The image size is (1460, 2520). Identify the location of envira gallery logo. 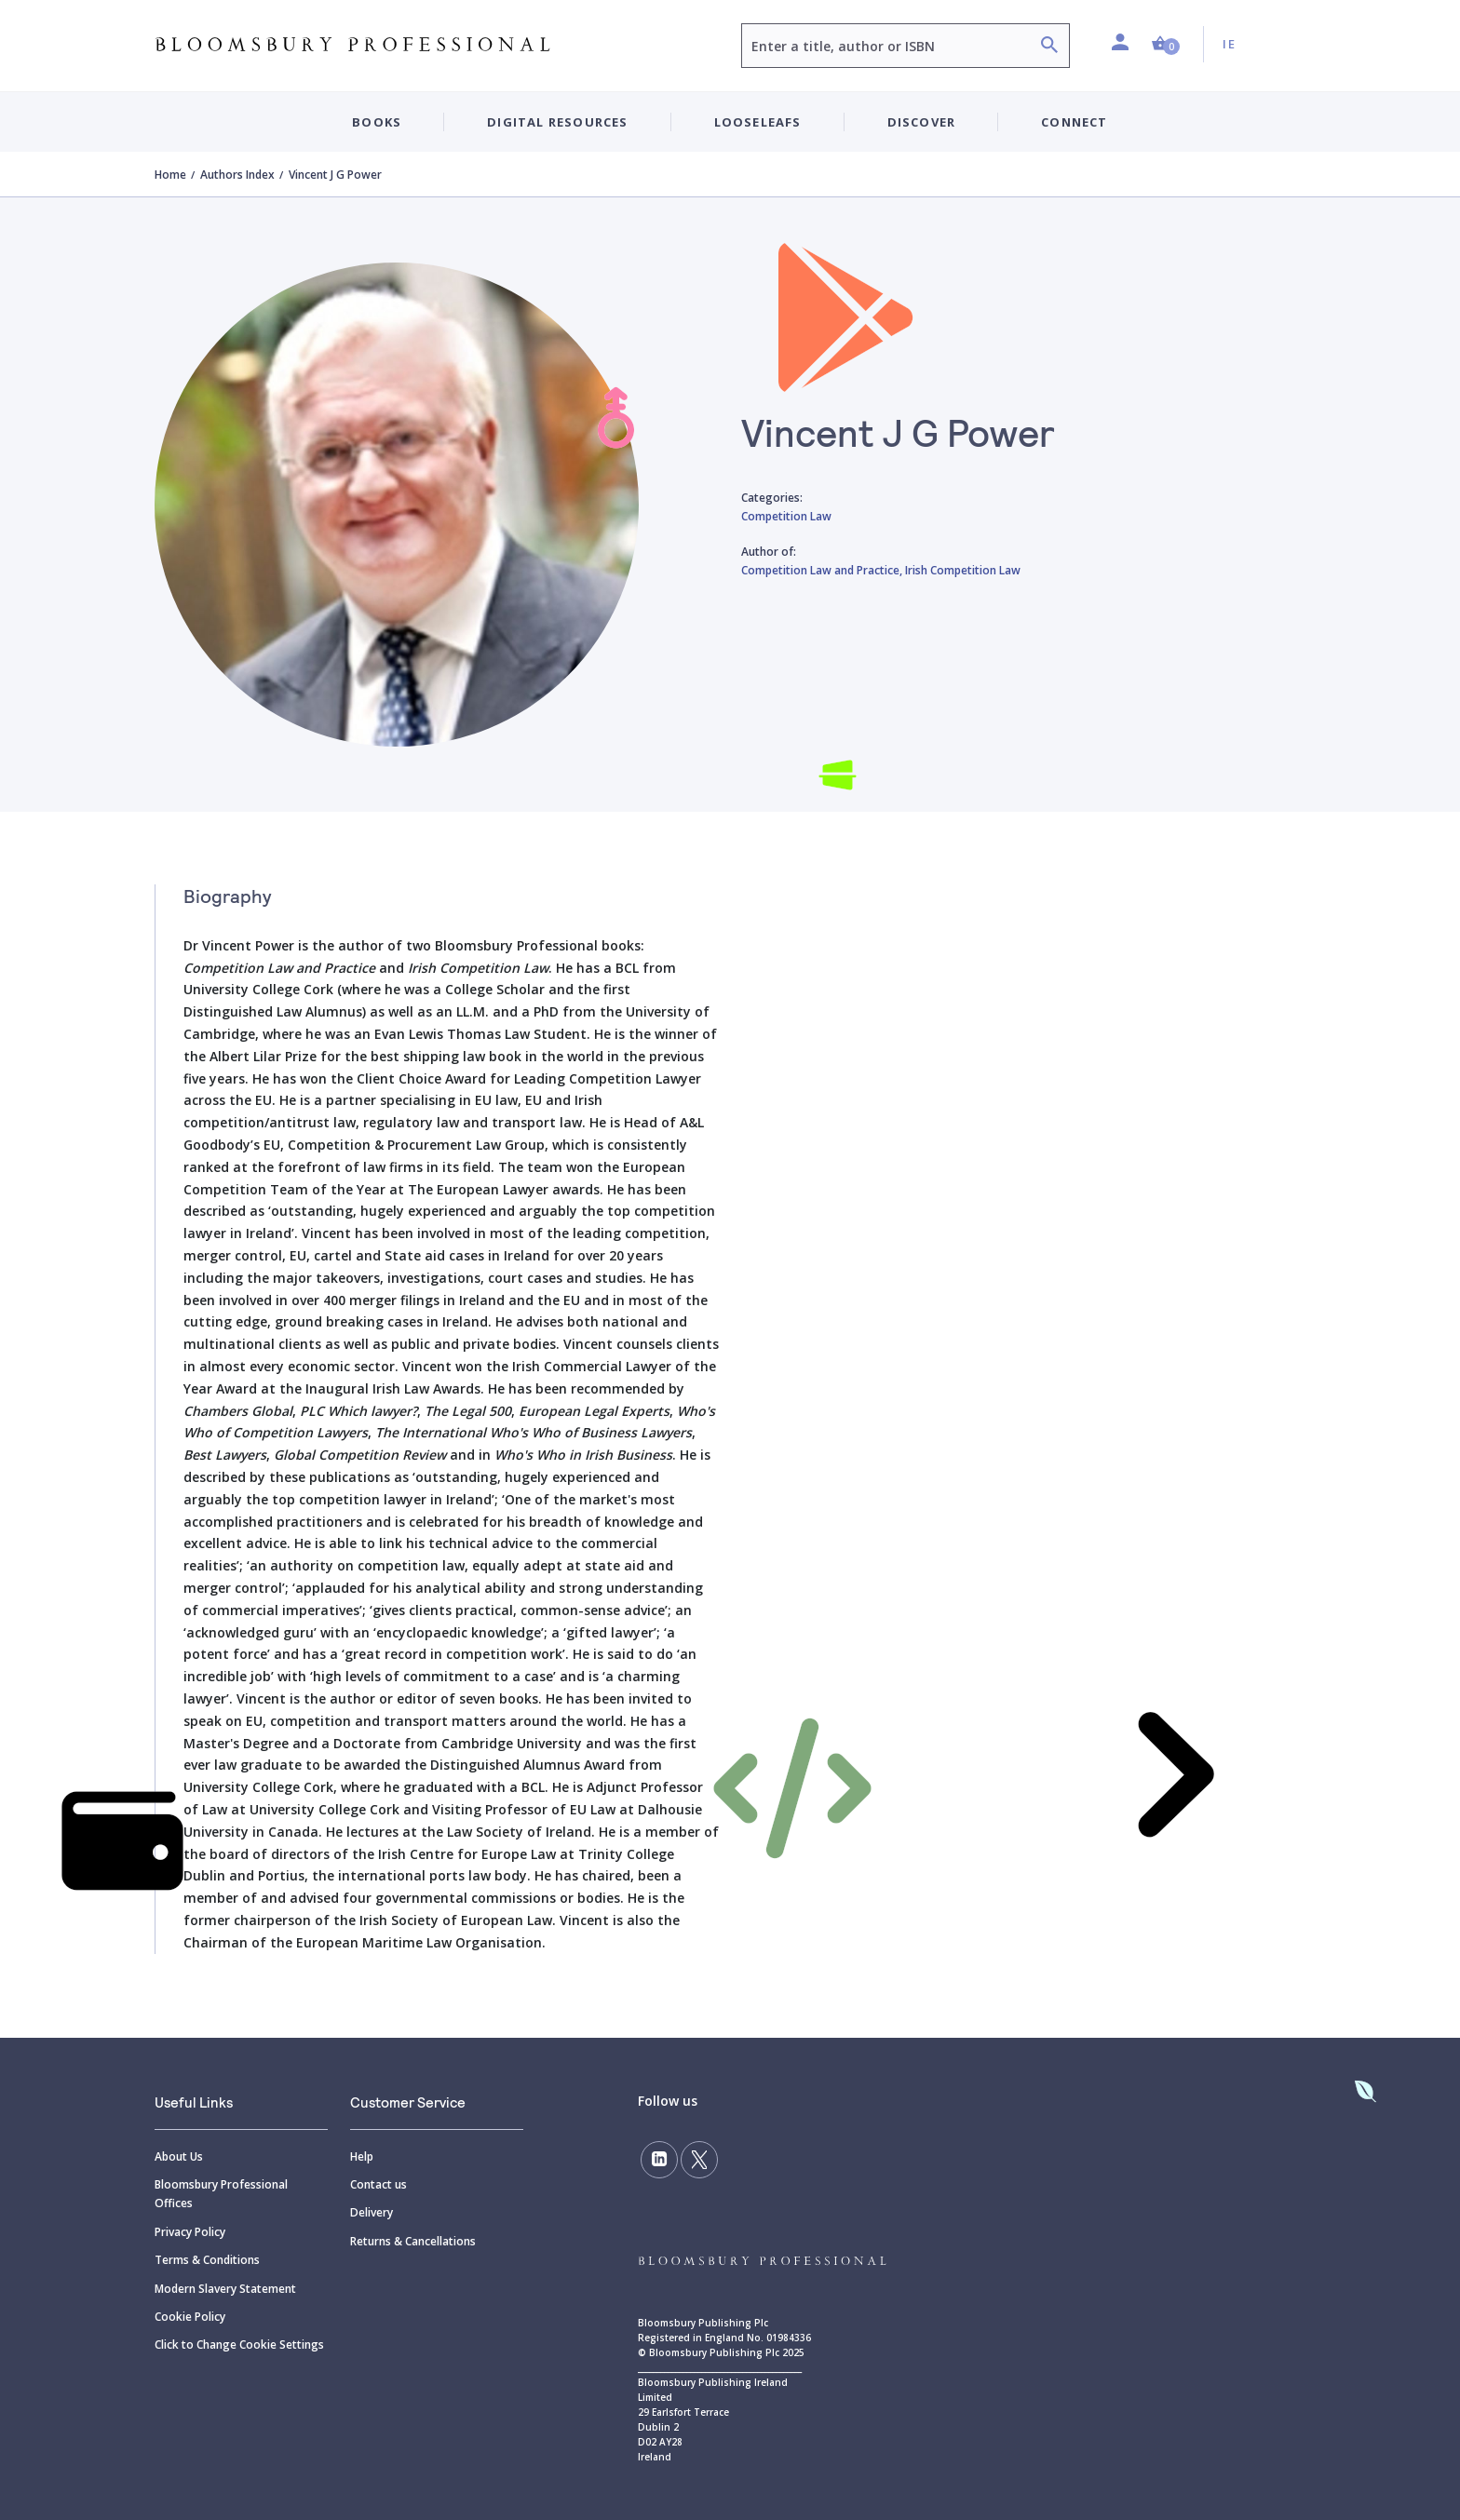
(1365, 2091).